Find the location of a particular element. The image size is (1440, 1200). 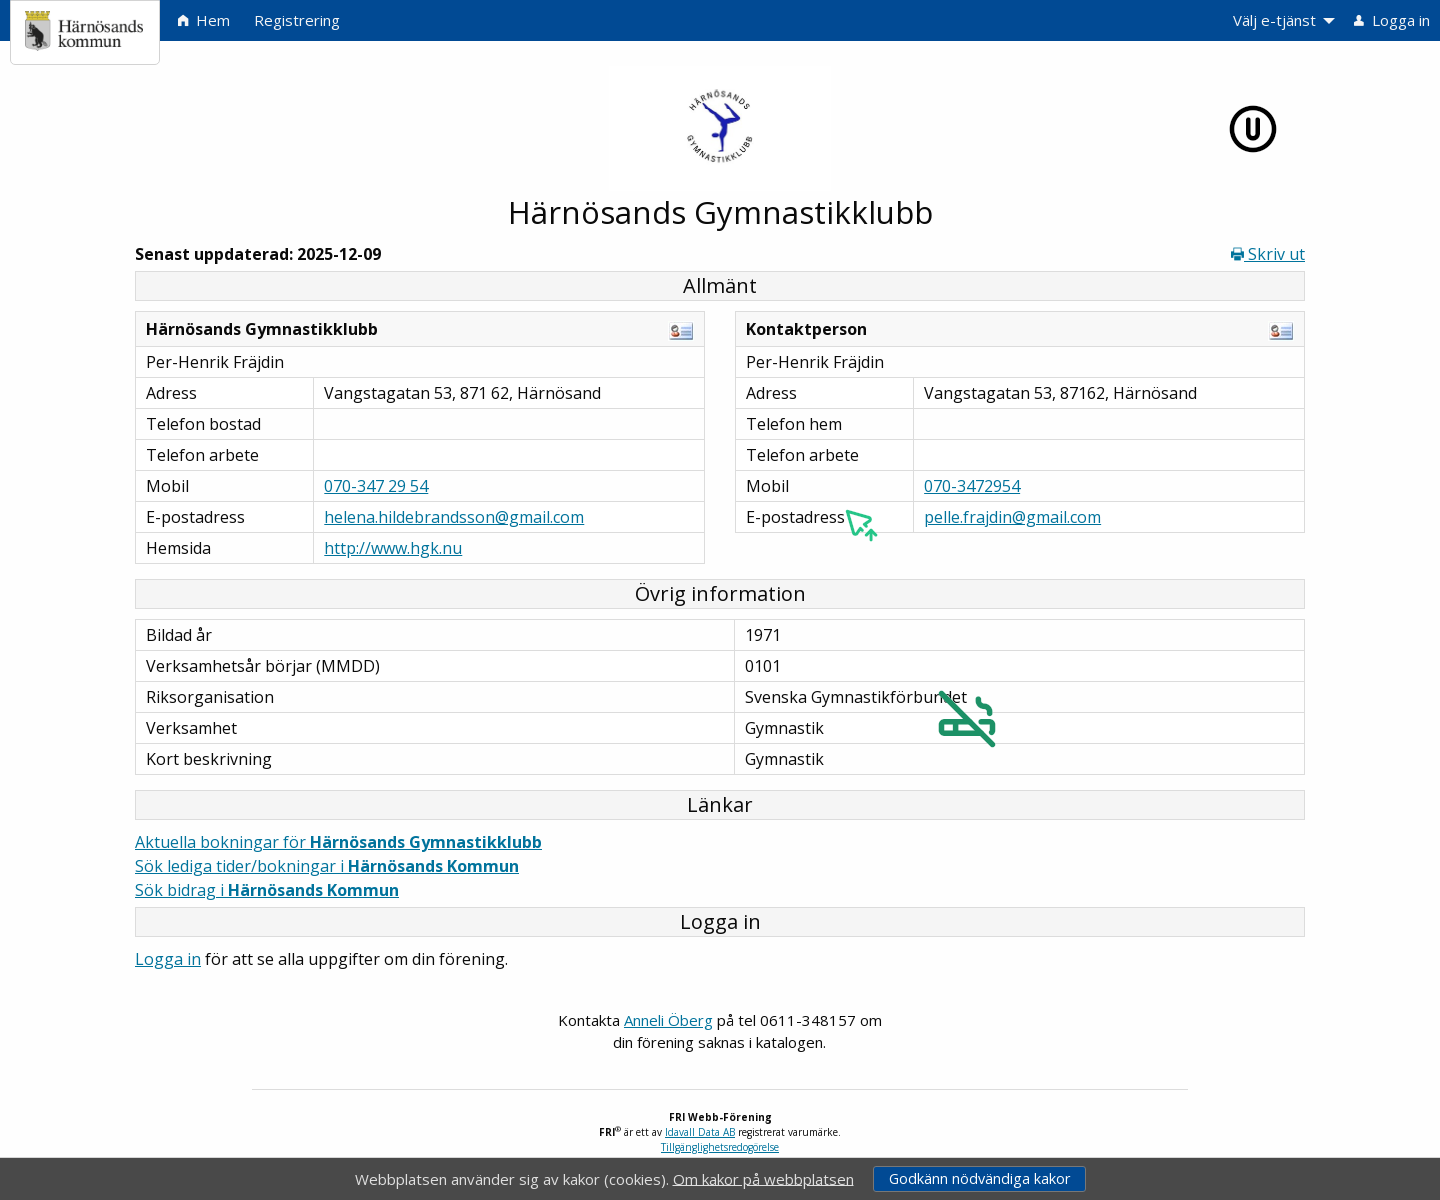

indicates an unread item or status is located at coordinates (1253, 129).